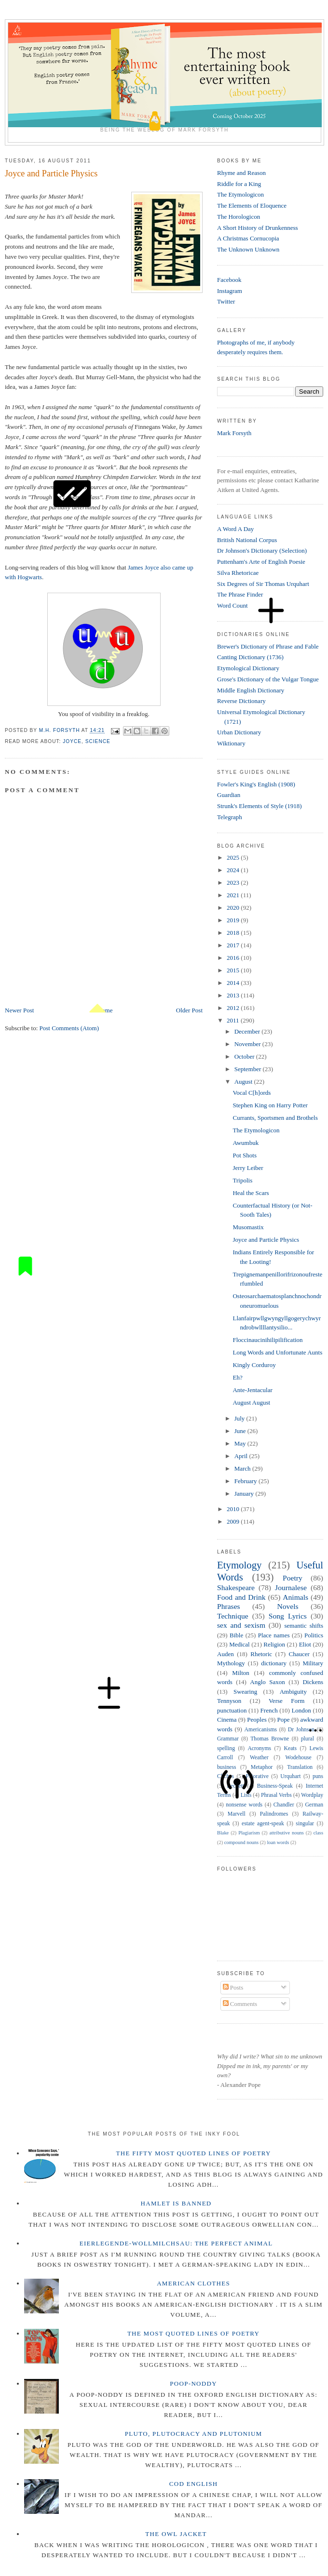  Describe the element at coordinates (237, 1784) in the screenshot. I see `start a live broadcast or stream` at that location.